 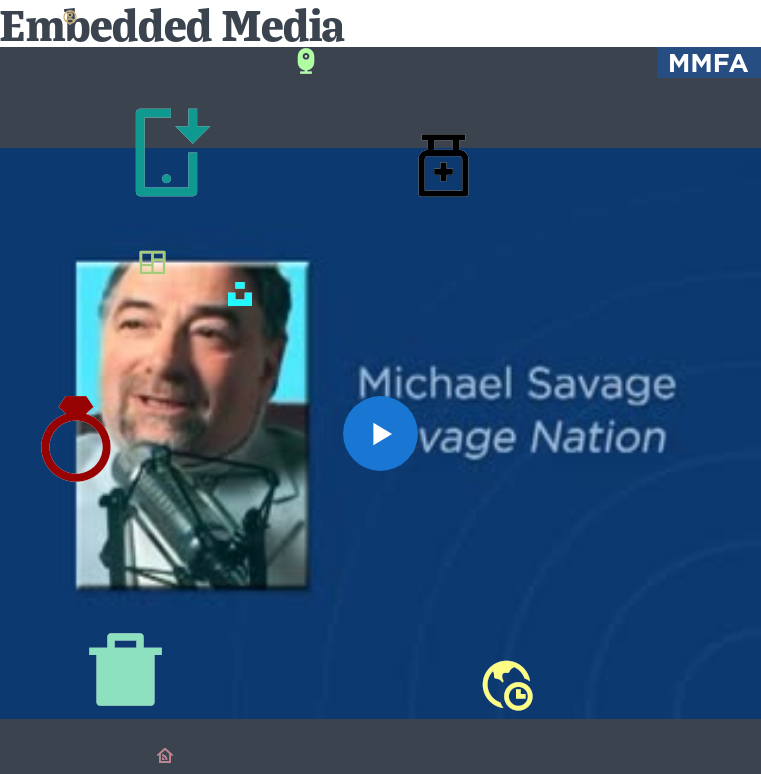 What do you see at coordinates (125, 669) in the screenshot?
I see `delete selected item` at bounding box center [125, 669].